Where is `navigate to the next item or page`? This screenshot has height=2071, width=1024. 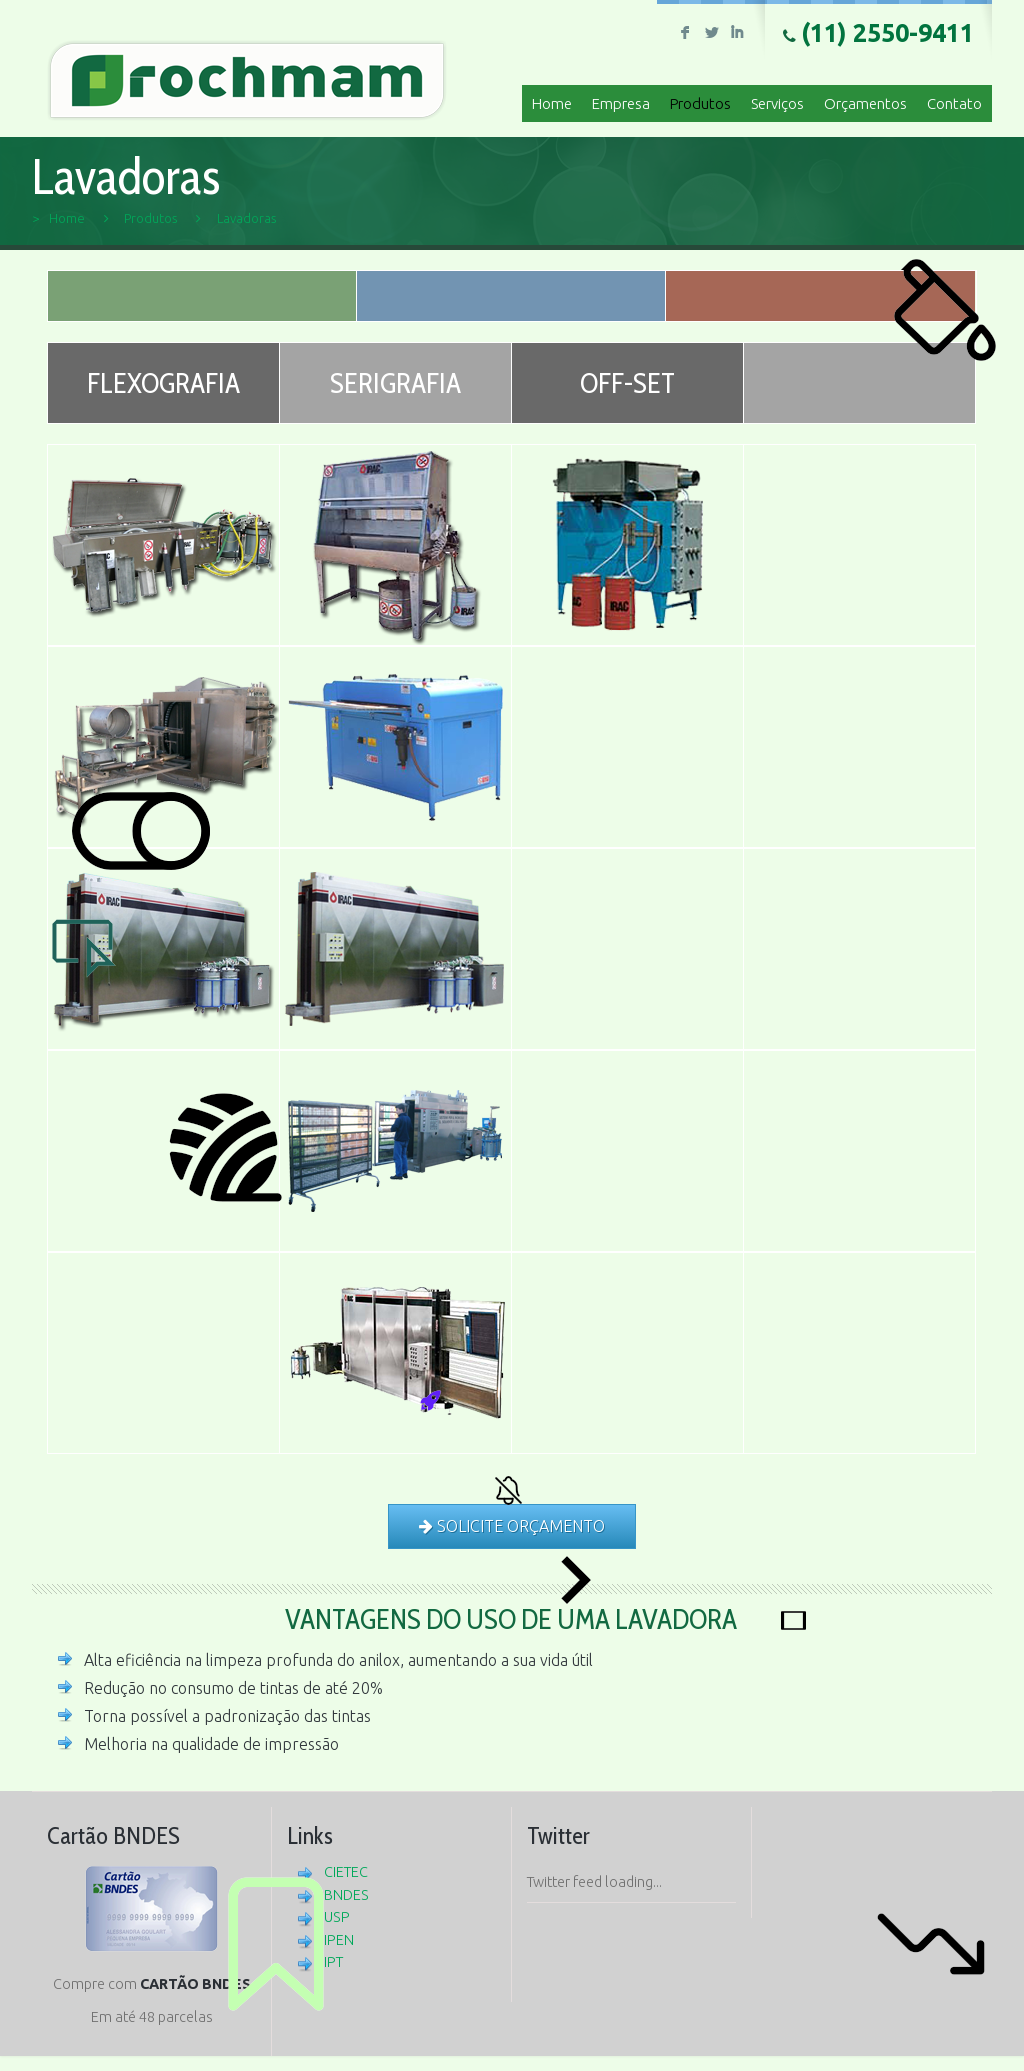 navigate to the next item or page is located at coordinates (575, 1580).